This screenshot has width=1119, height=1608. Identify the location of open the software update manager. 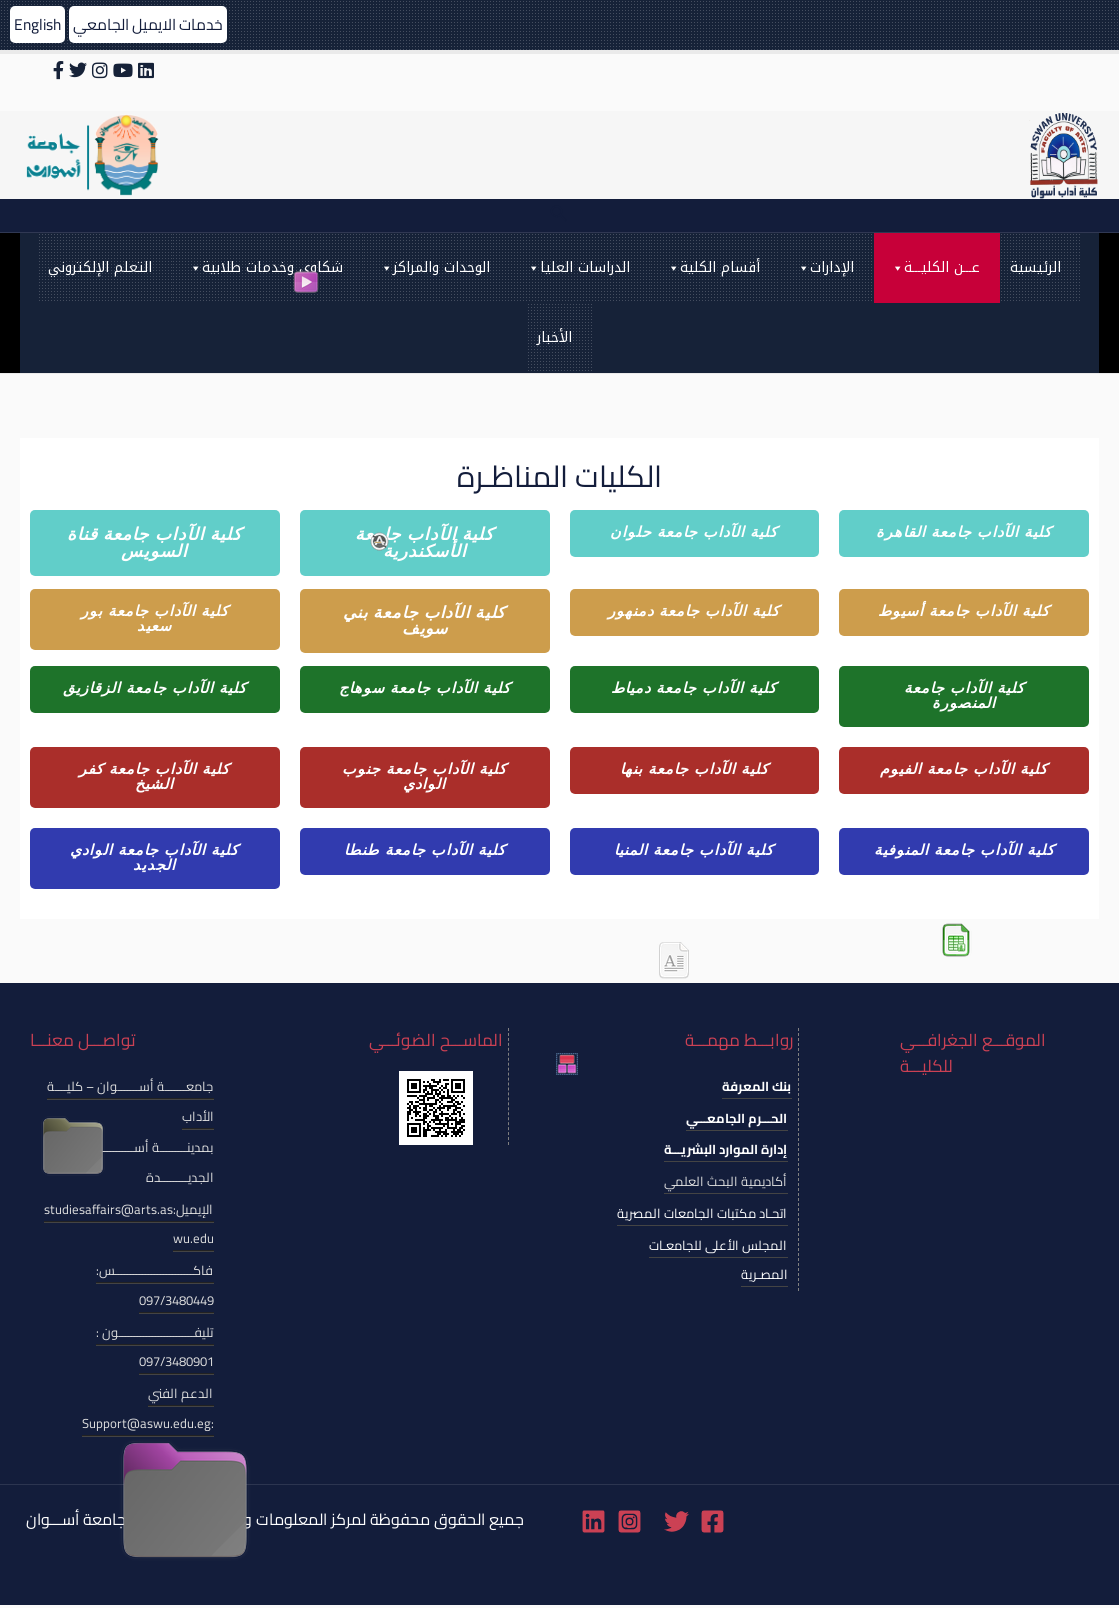
(379, 541).